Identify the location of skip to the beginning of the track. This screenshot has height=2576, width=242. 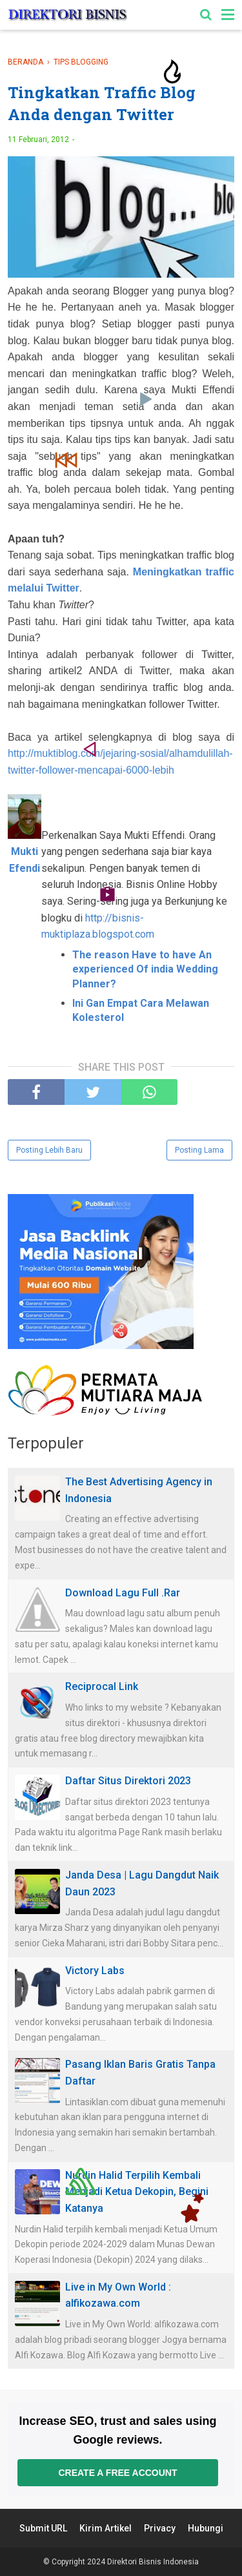
(66, 460).